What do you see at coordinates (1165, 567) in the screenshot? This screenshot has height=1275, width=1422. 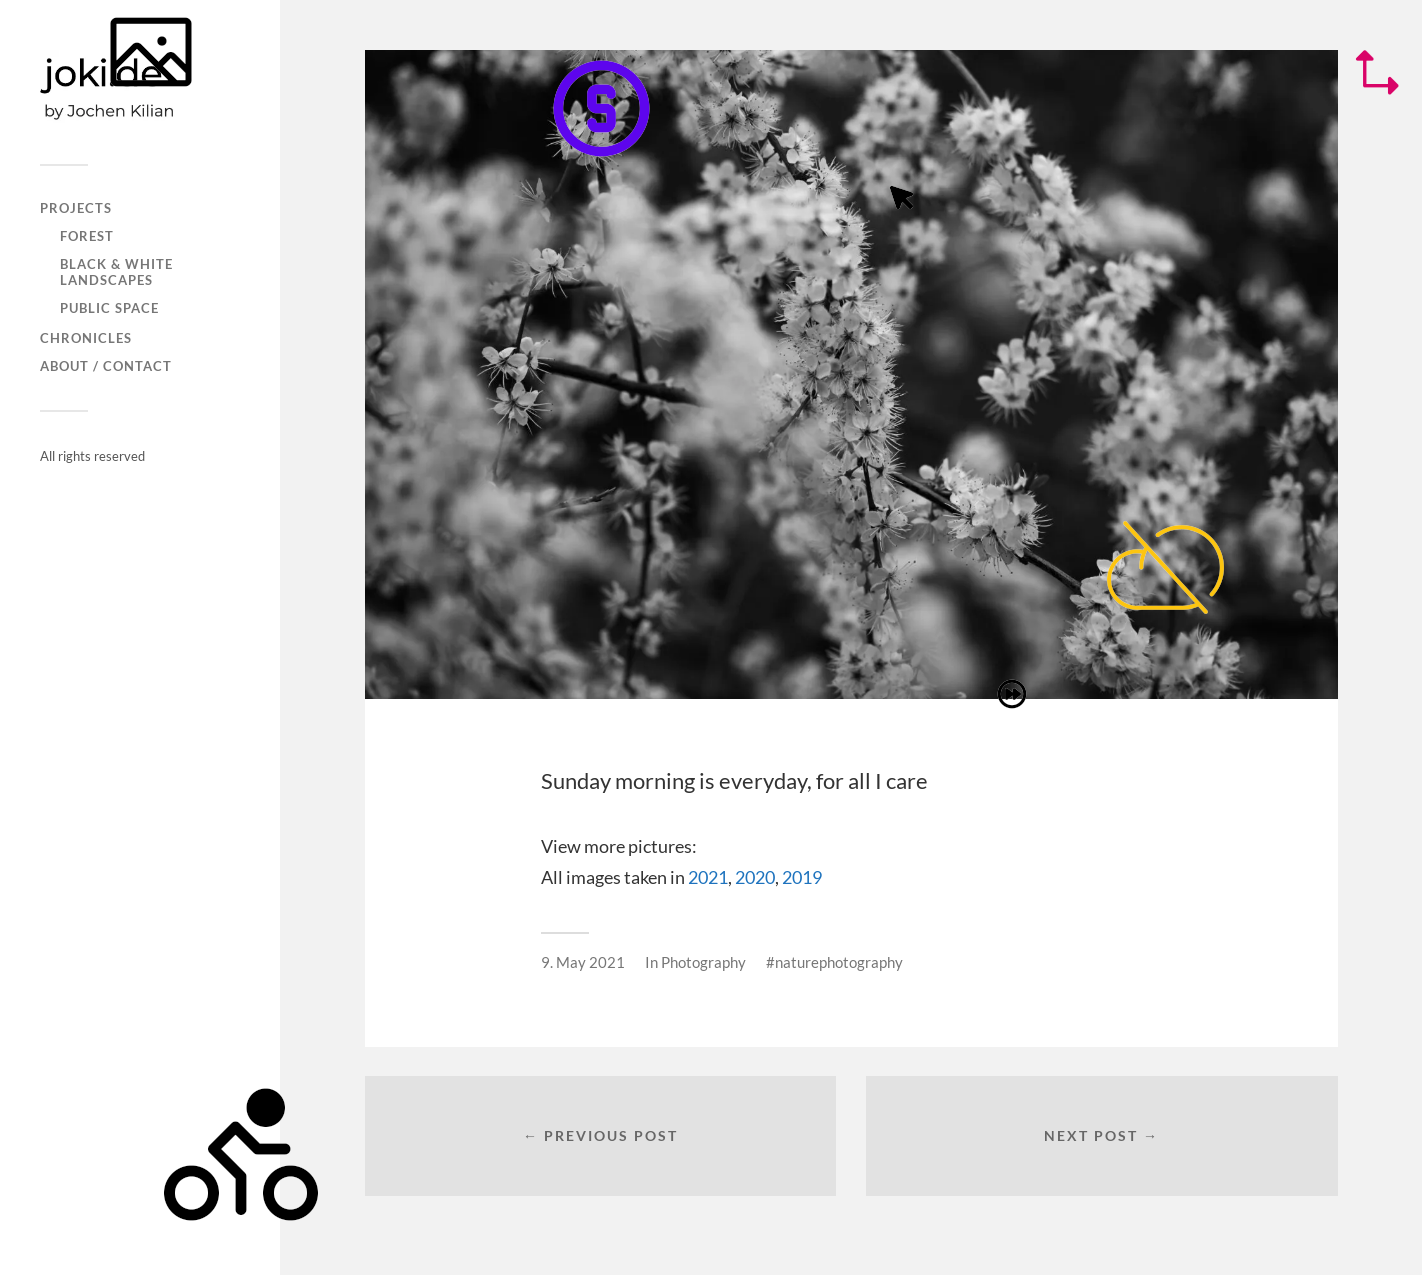 I see `cloud storage unavailable or offline` at bounding box center [1165, 567].